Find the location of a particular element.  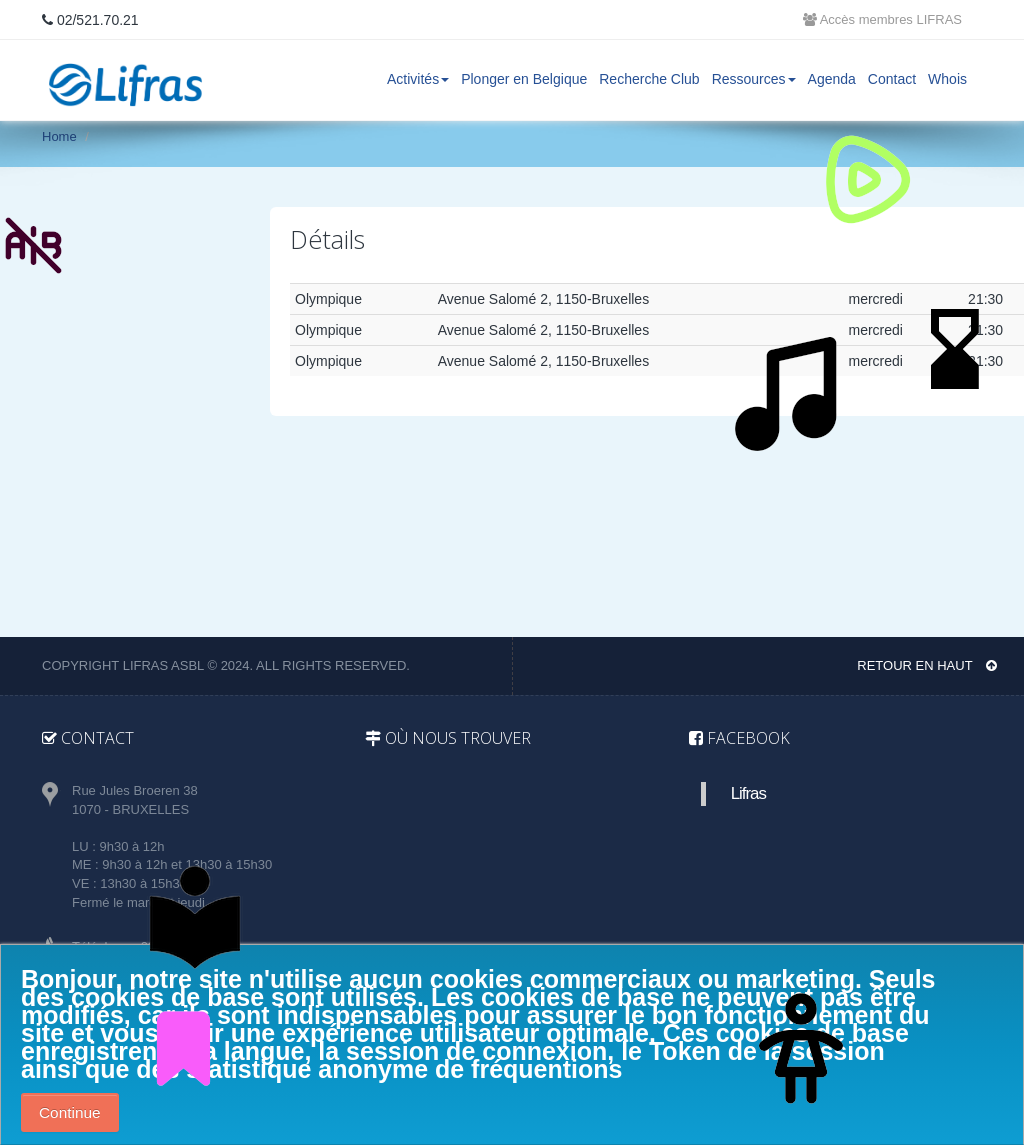

indicates time remaining or process nearing completion is located at coordinates (955, 349).